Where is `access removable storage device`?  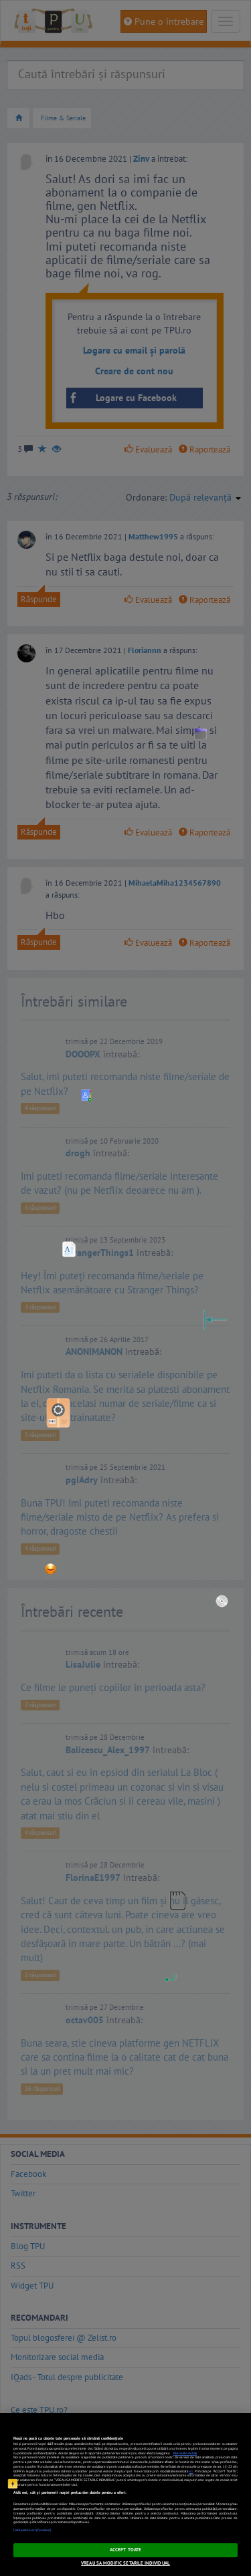
access removable storage device is located at coordinates (177, 1900).